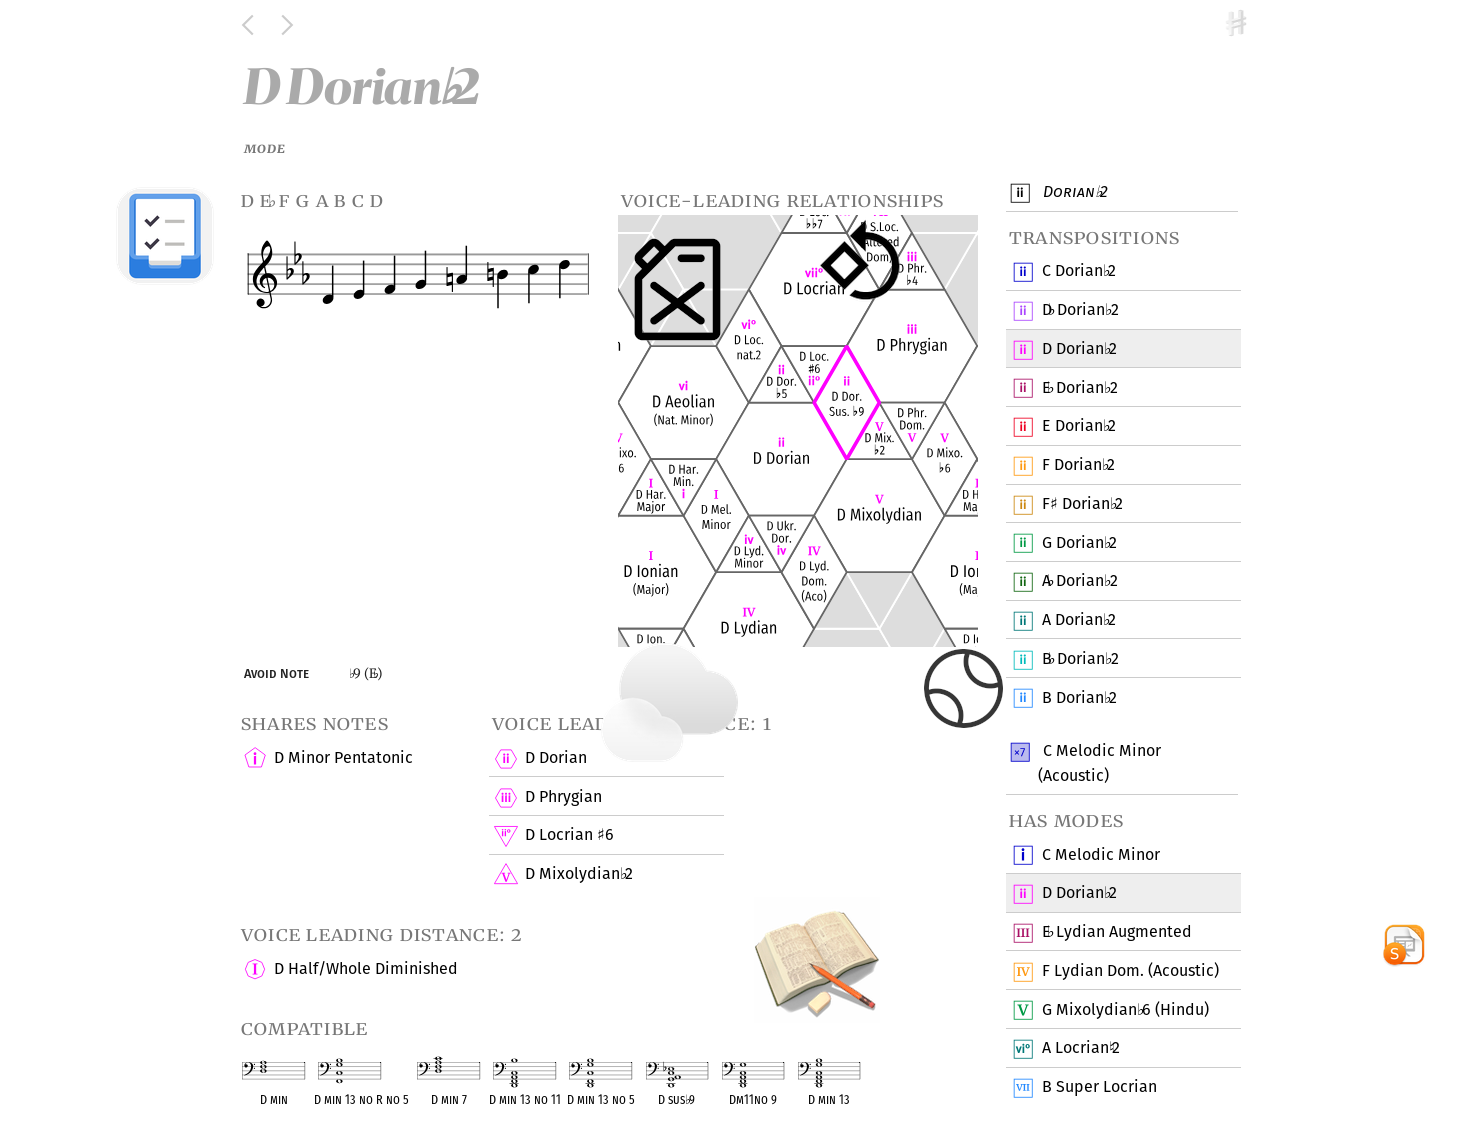 The height and width of the screenshot is (1141, 1483). What do you see at coordinates (862, 262) in the screenshot?
I see `rotate image 90 degrees counterclockwise` at bounding box center [862, 262].